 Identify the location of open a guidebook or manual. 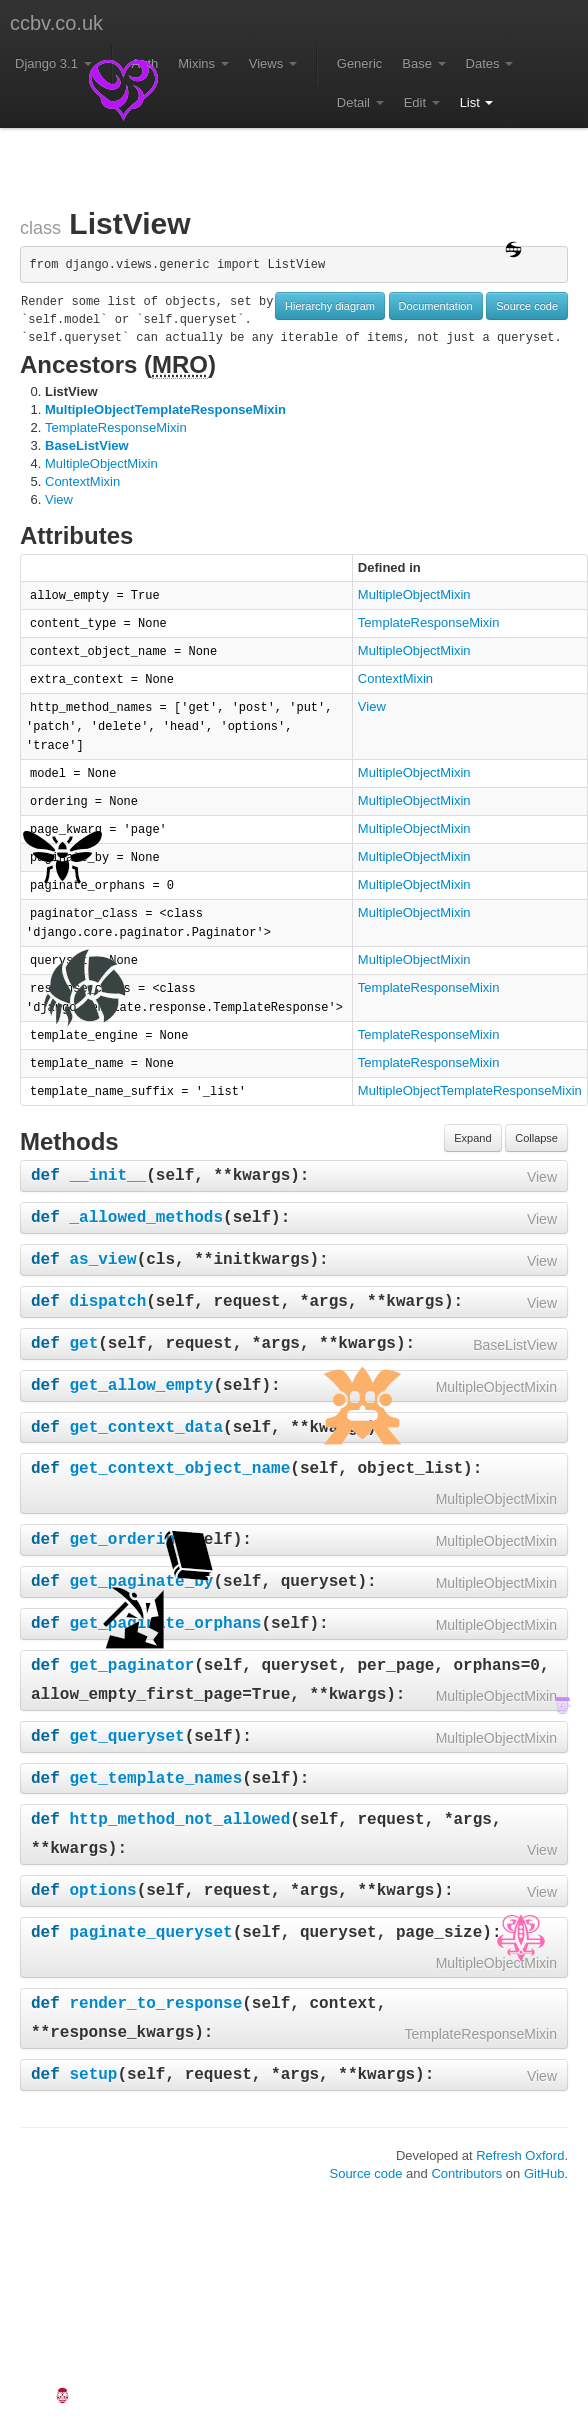
(188, 1555).